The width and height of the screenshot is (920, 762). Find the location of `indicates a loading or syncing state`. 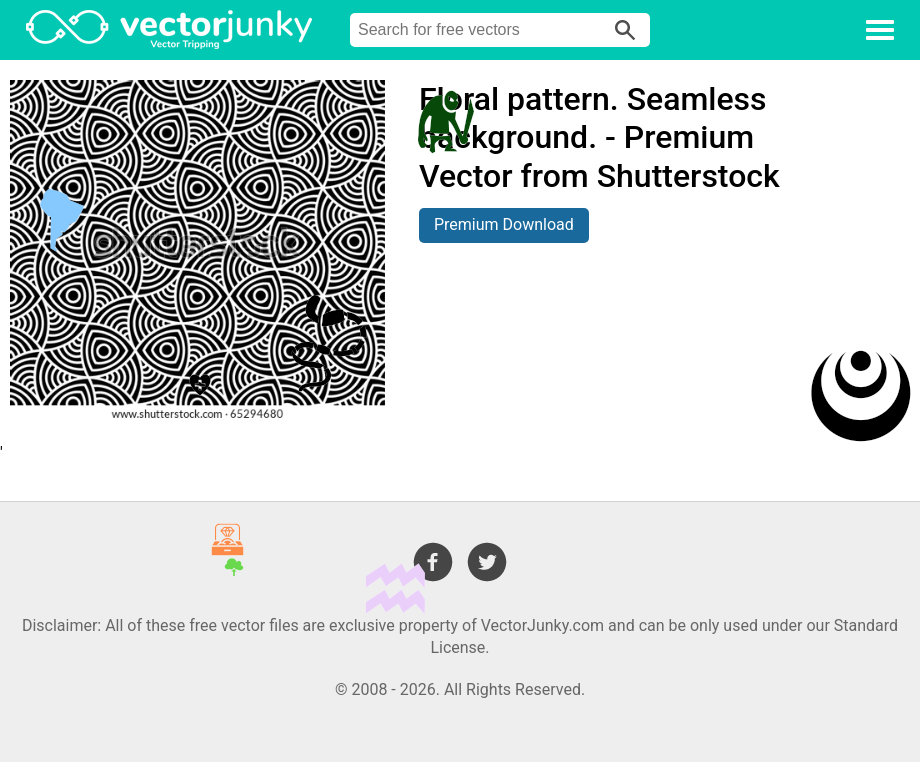

indicates a loading or syncing state is located at coordinates (861, 395).